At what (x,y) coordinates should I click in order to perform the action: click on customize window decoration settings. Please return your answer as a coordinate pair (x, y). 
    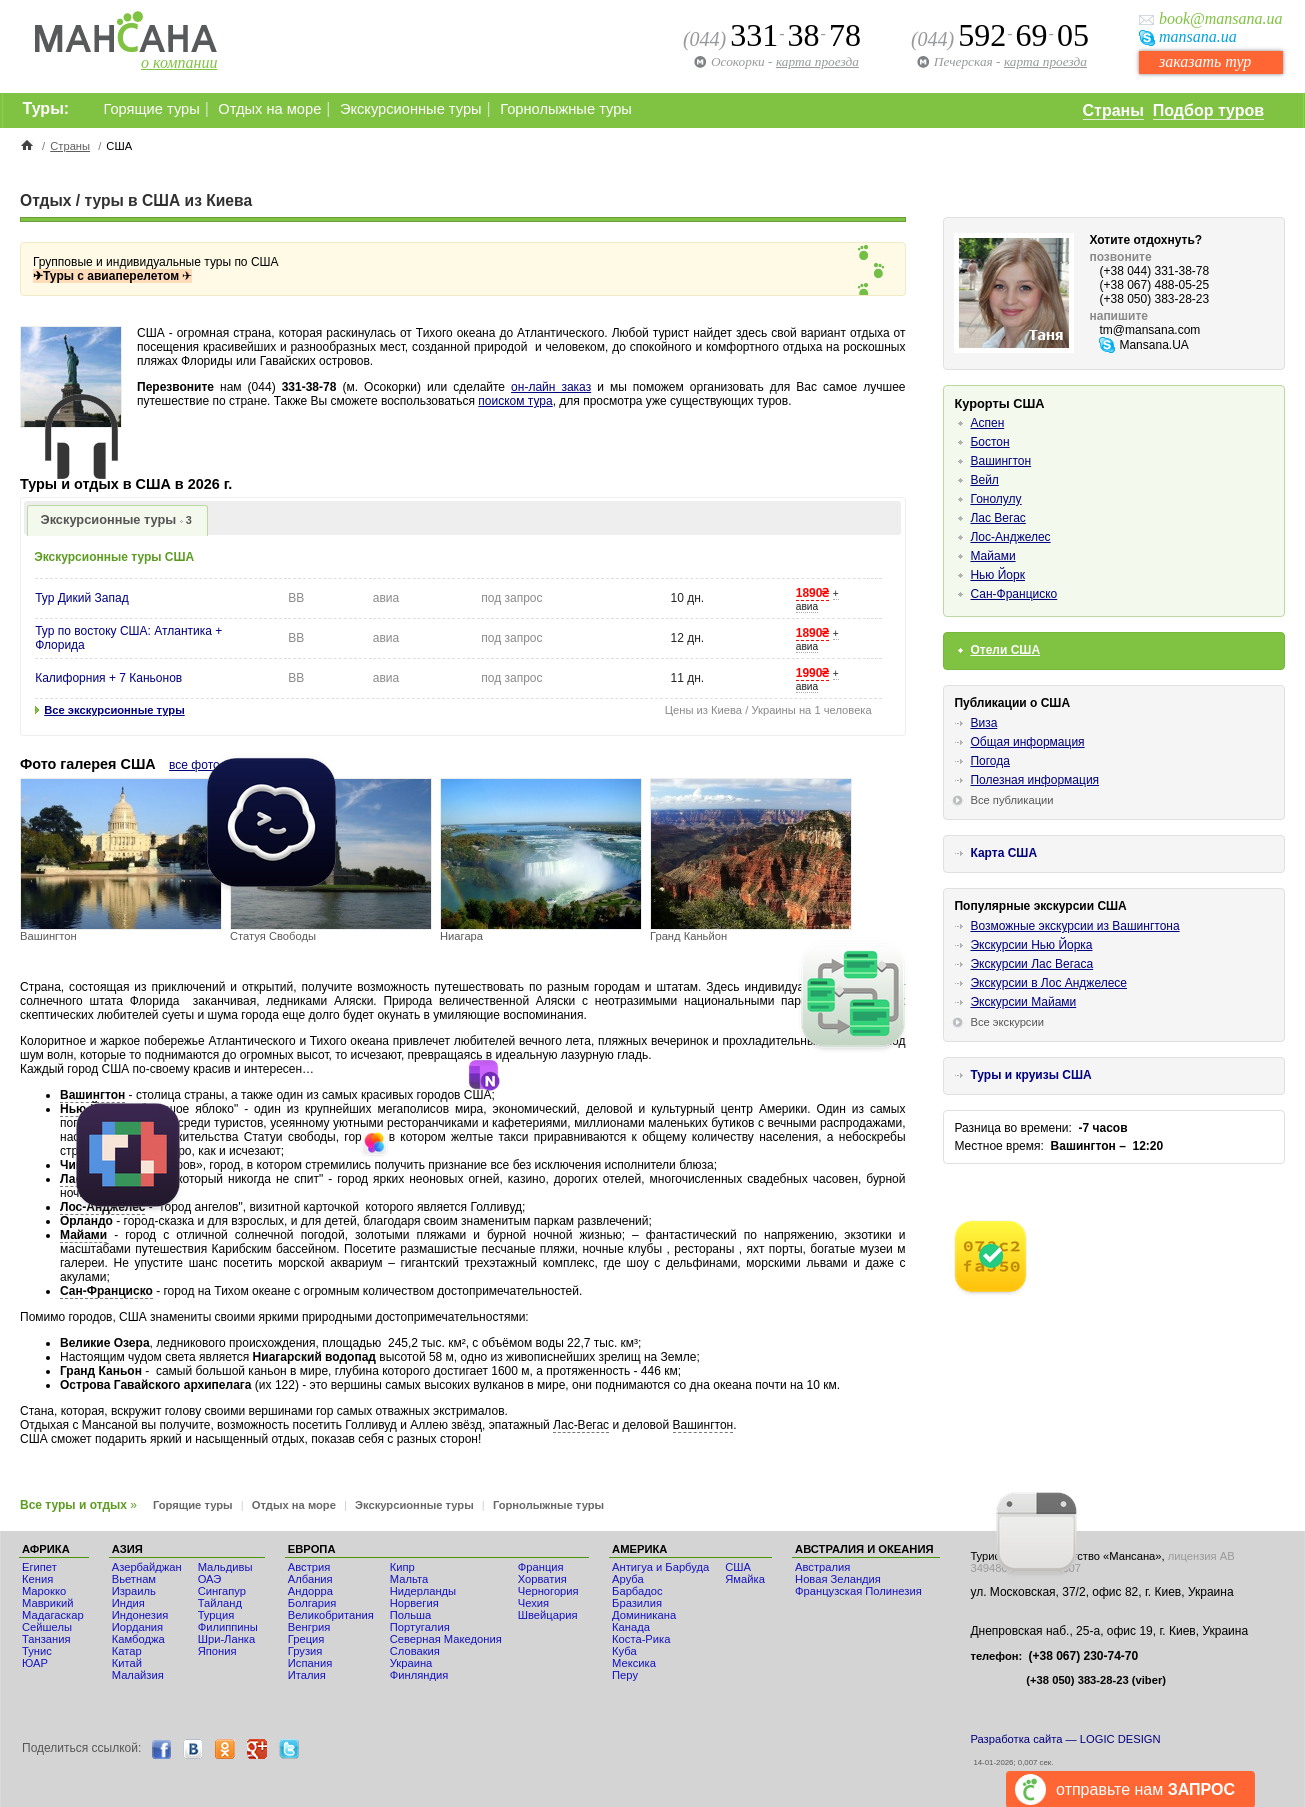
    Looking at the image, I should click on (1036, 1532).